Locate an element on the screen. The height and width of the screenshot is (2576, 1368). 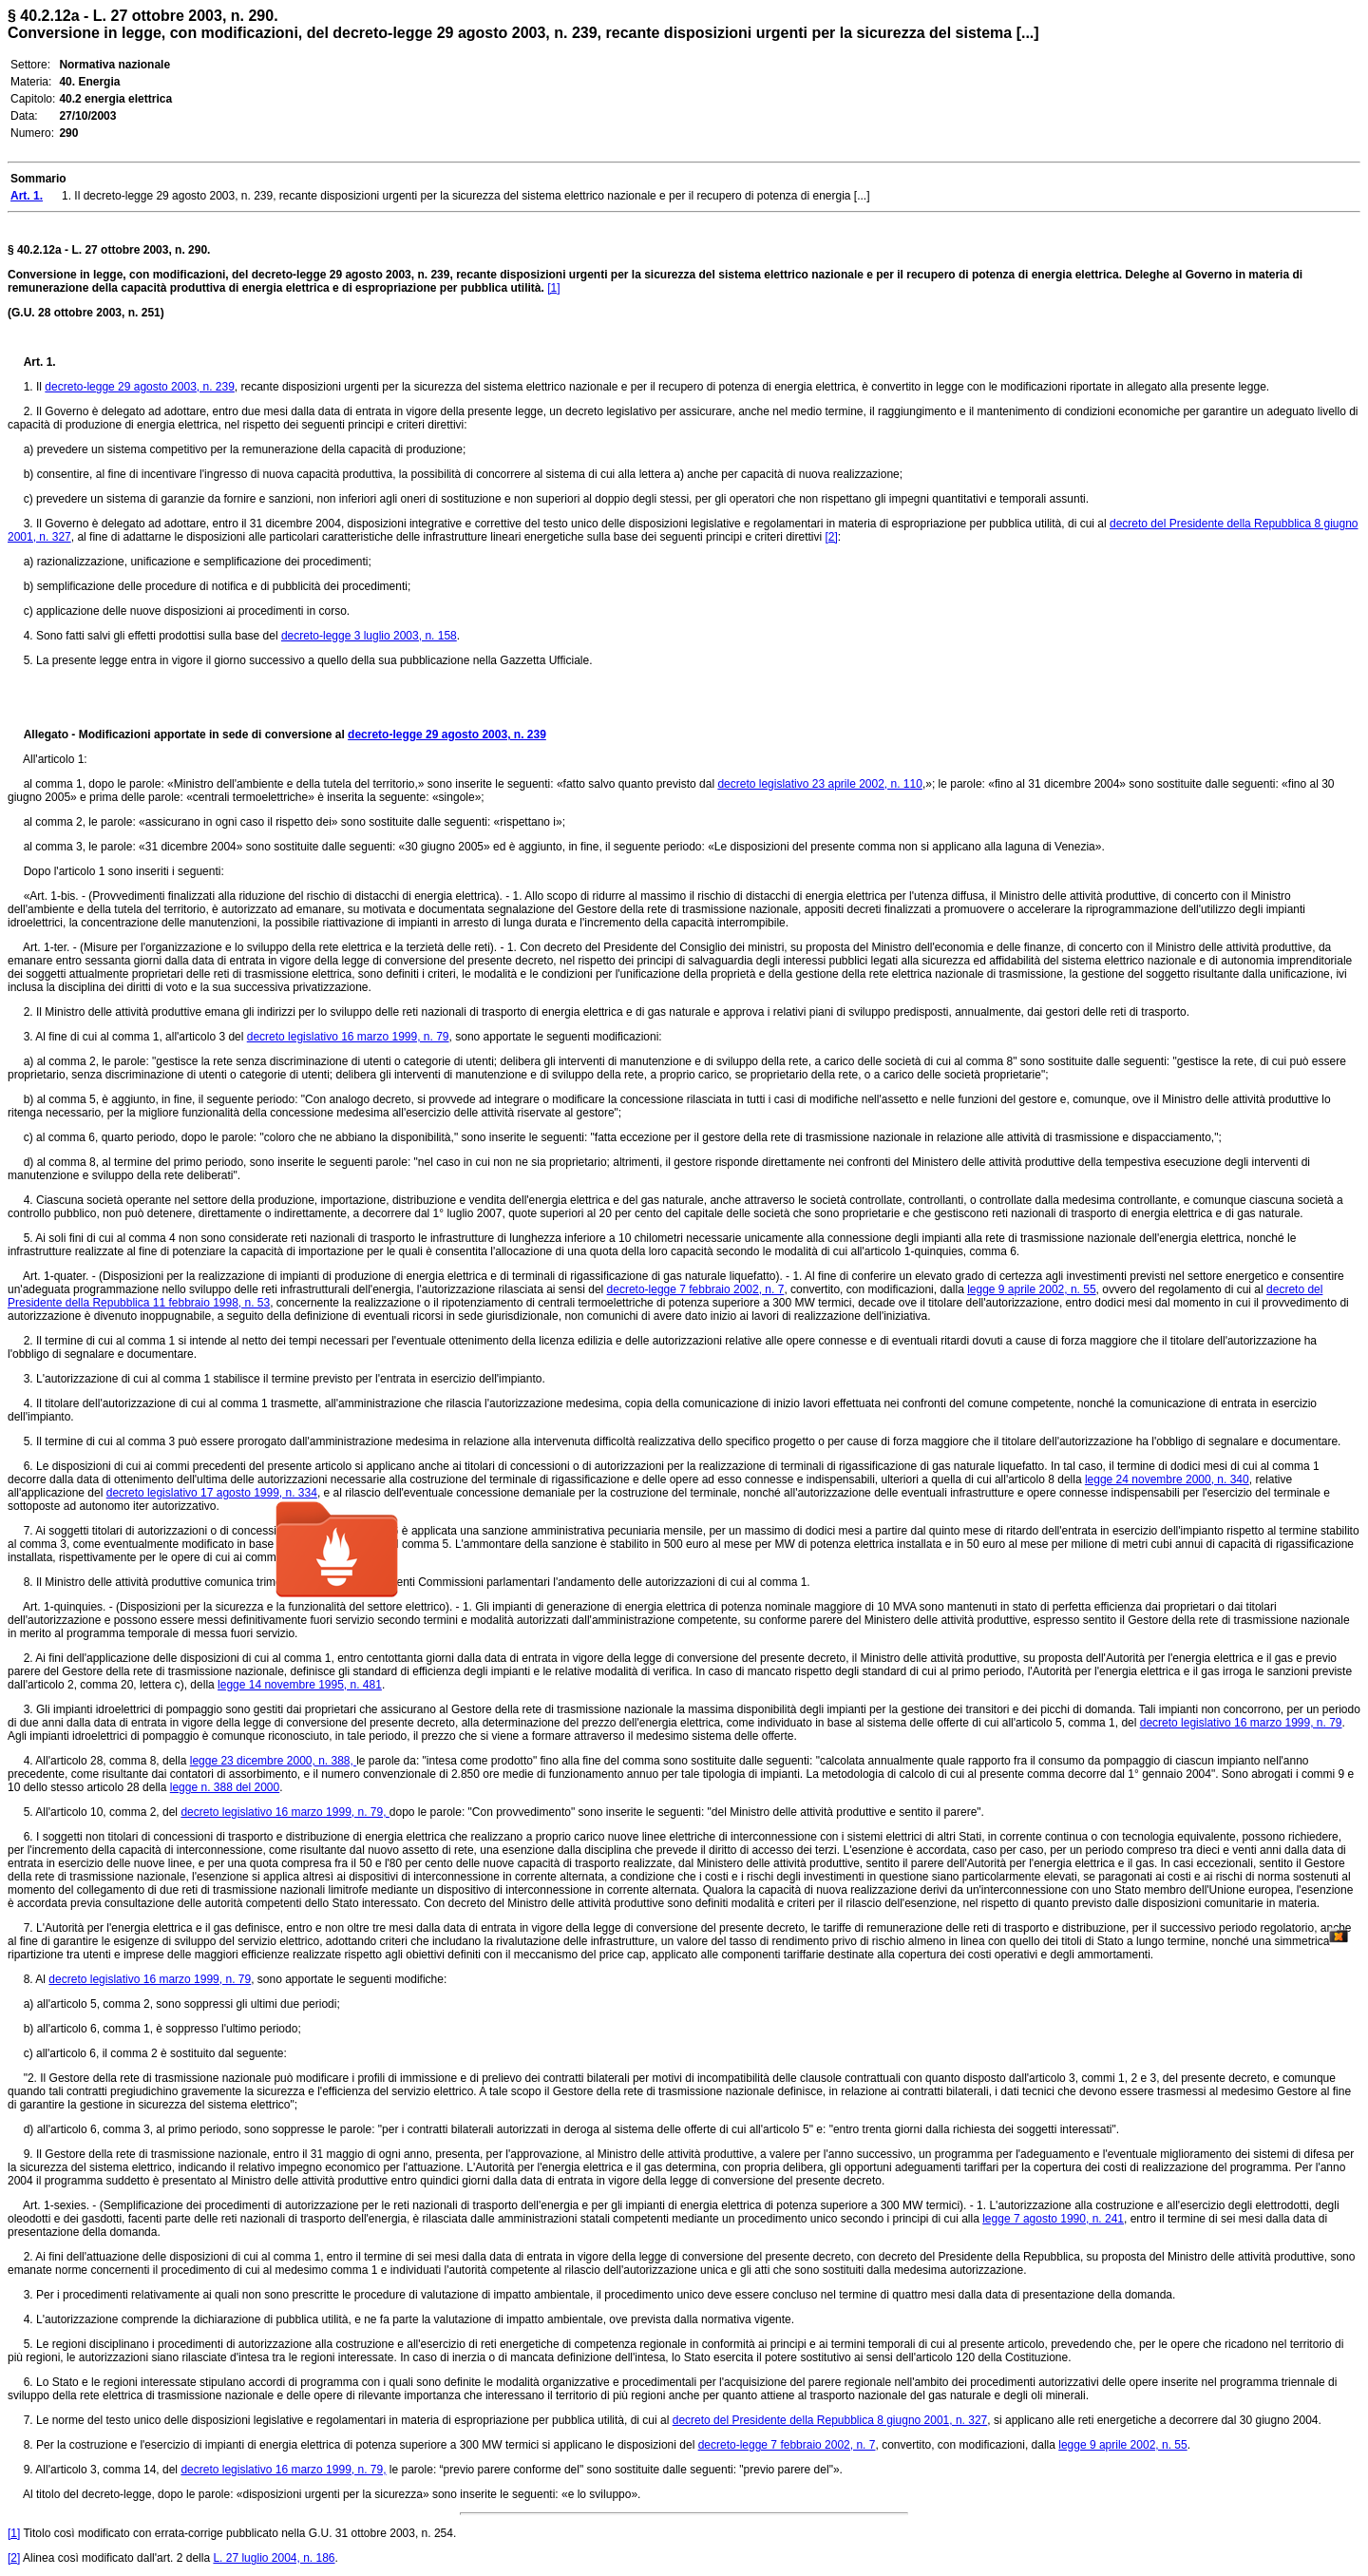
folder containing haxe project files is located at coordinates (1339, 1936).